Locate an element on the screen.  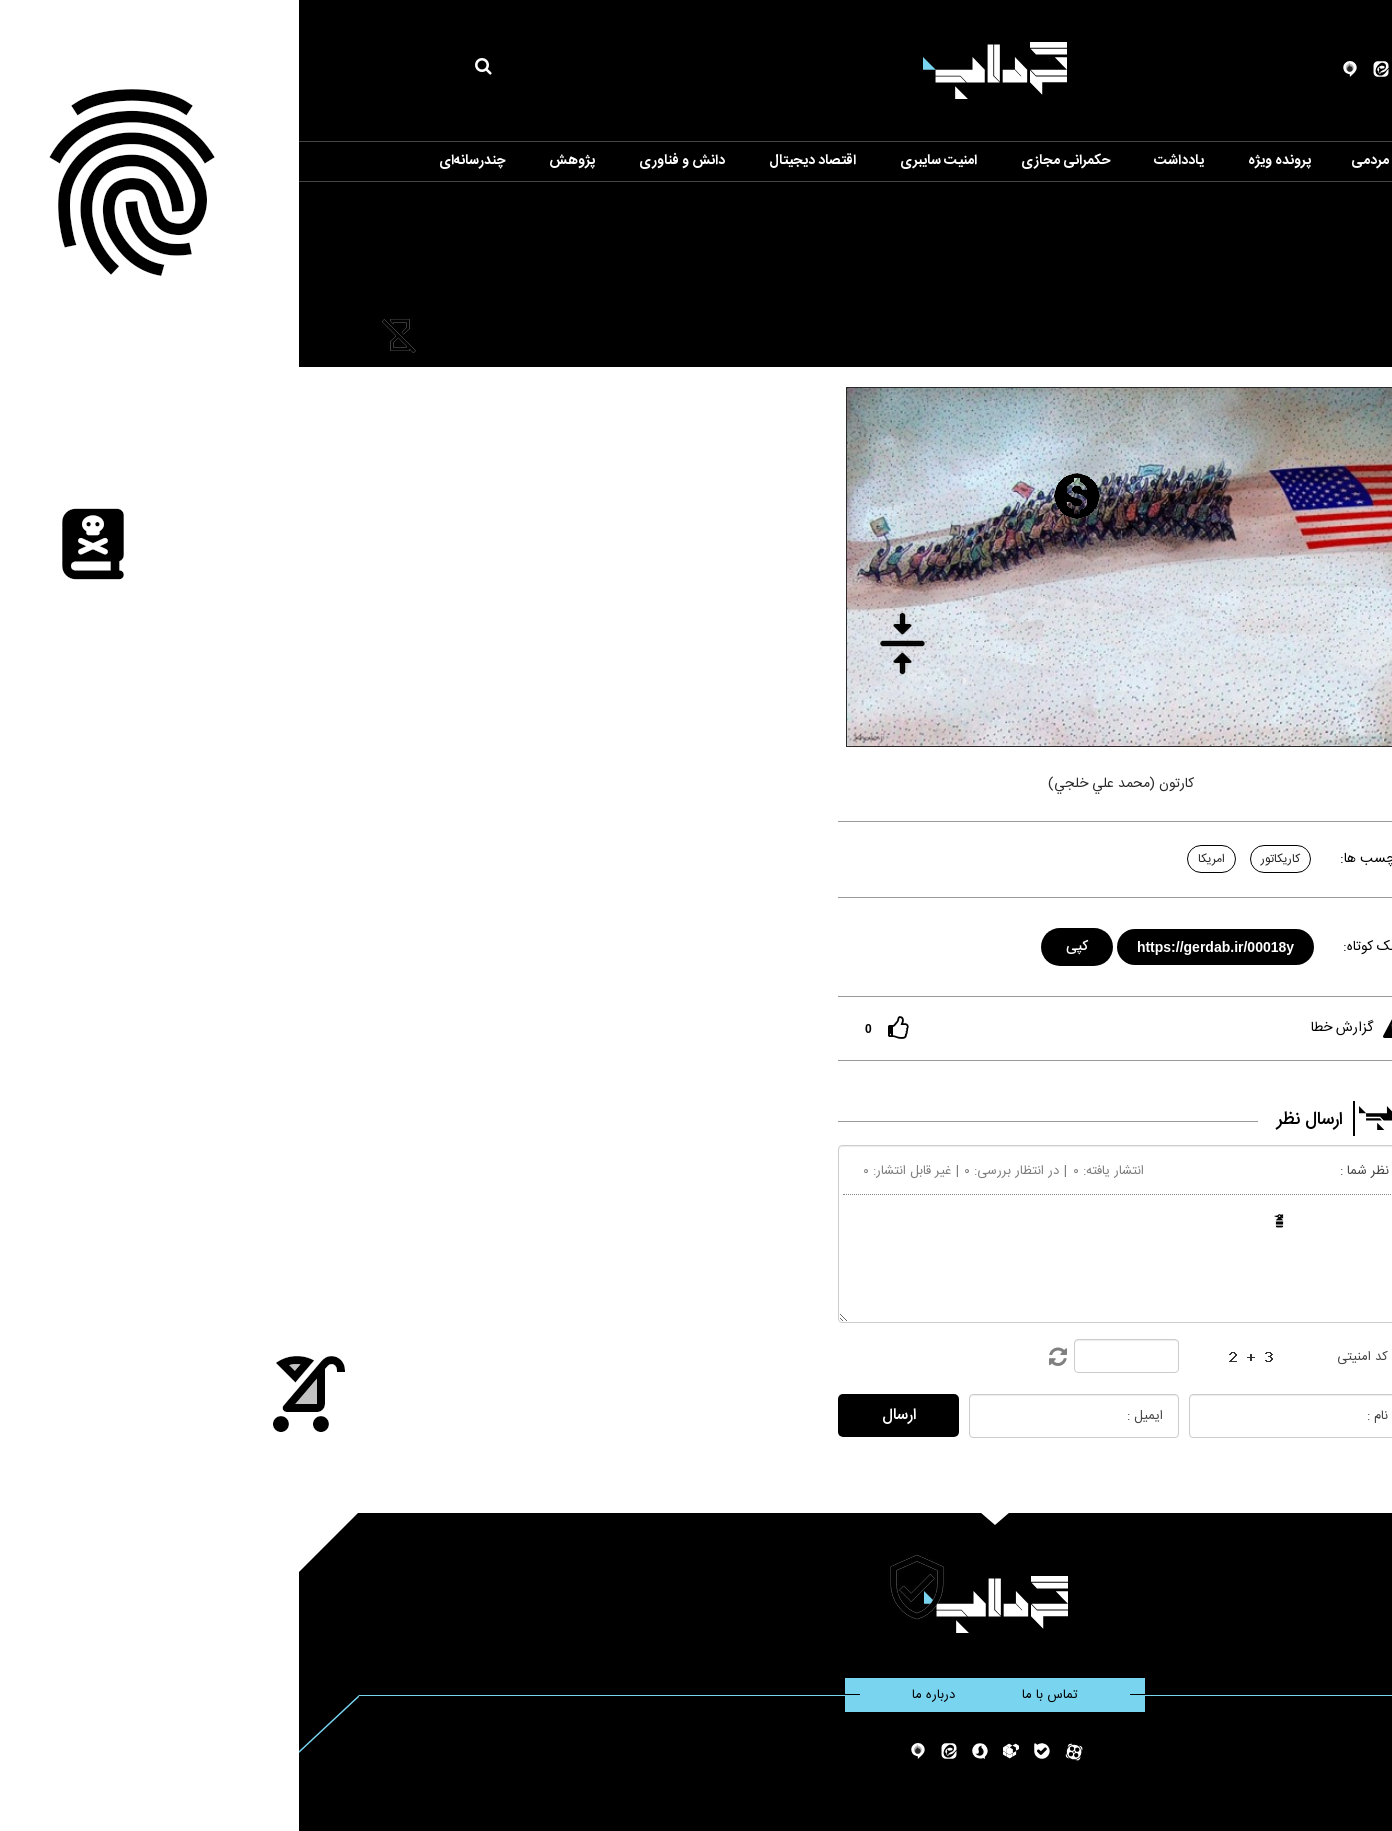
access dark mode or spooky theme settings is located at coordinates (93, 544).